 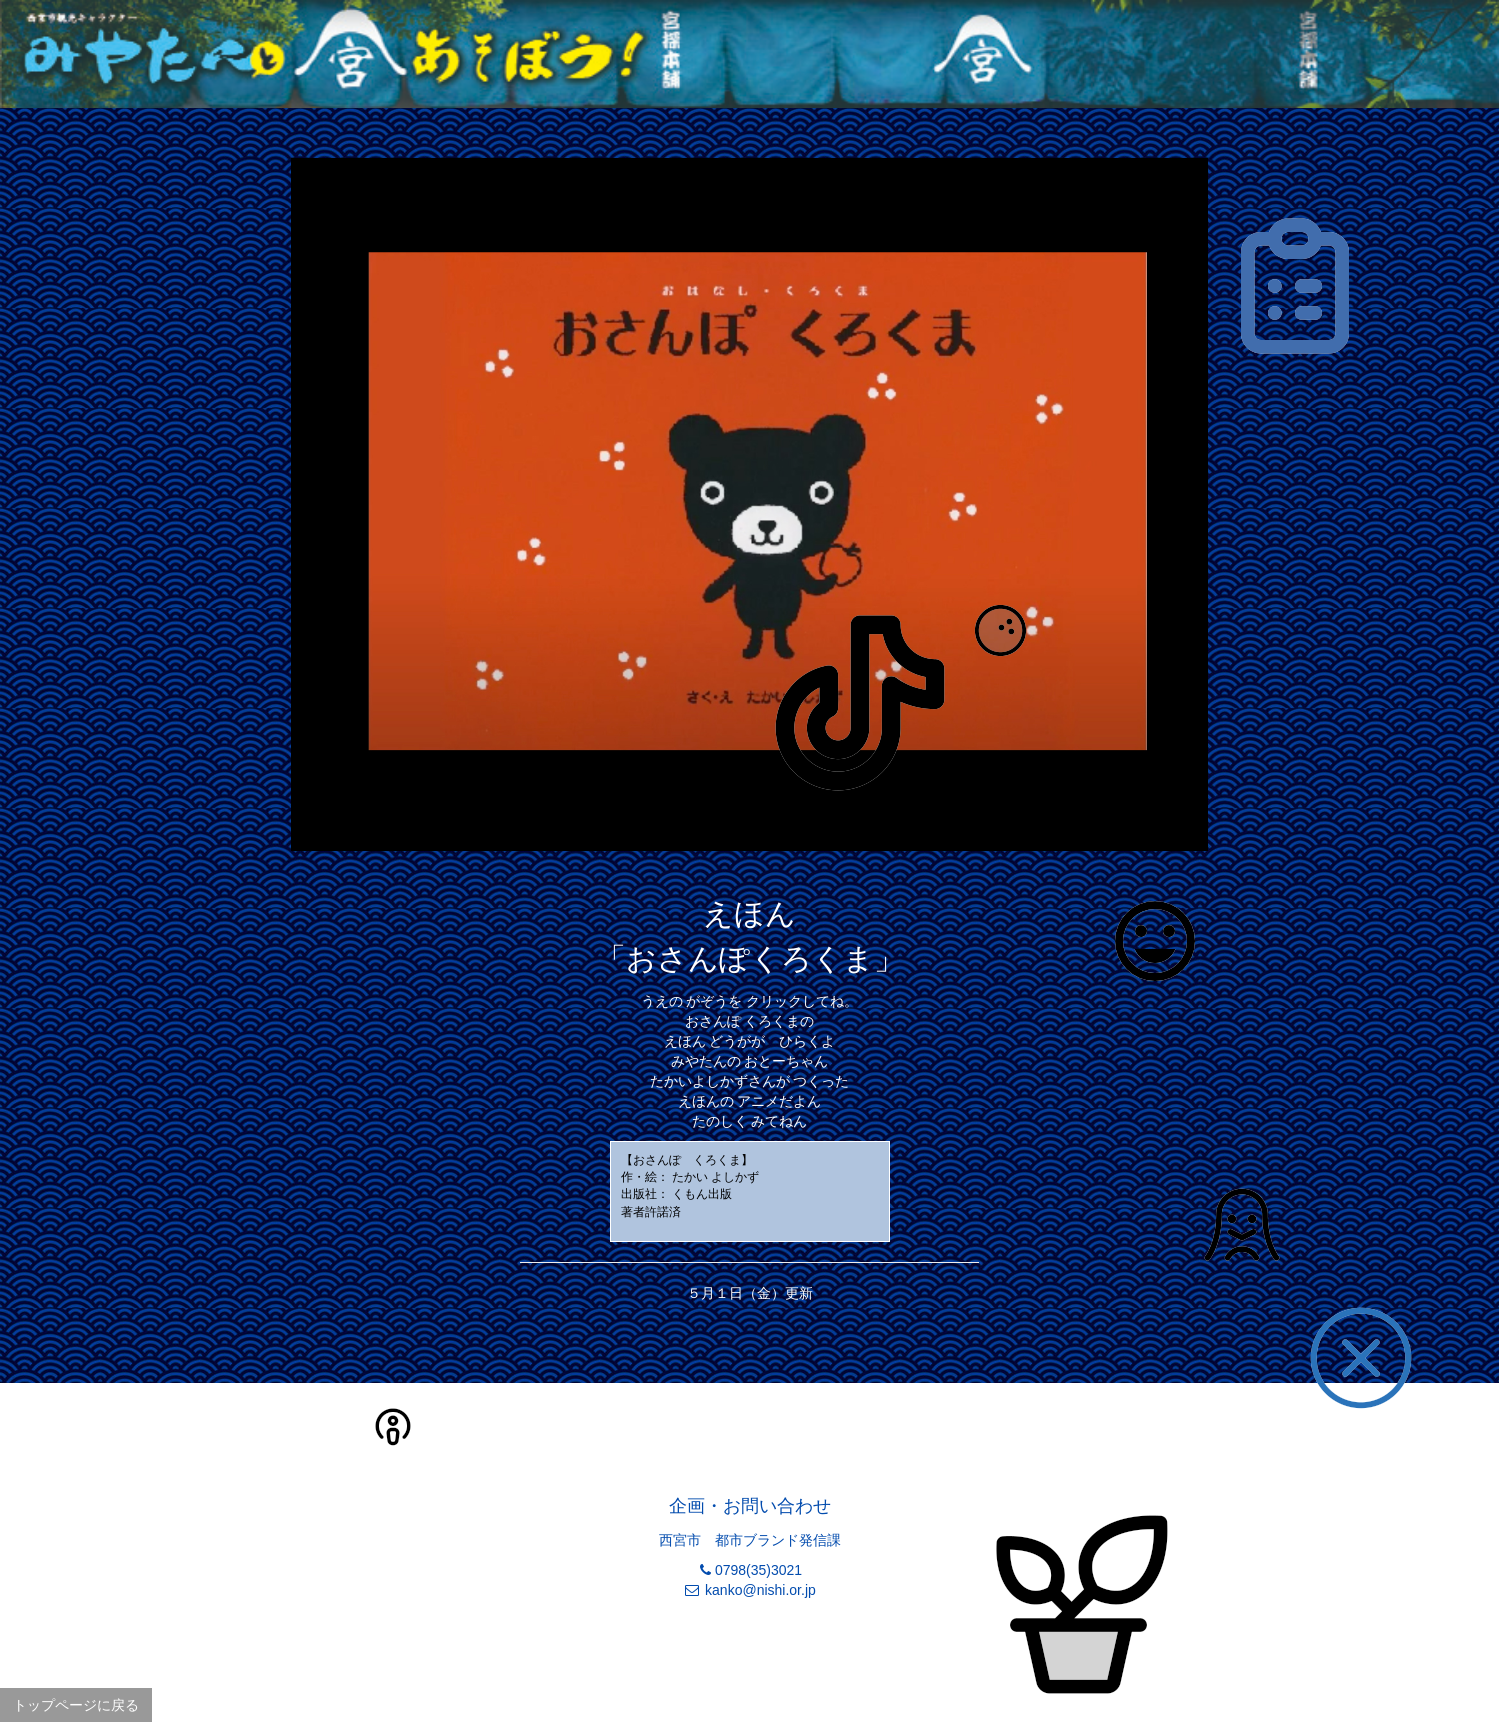 What do you see at coordinates (1155, 941) in the screenshot?
I see `tag people in a photo` at bounding box center [1155, 941].